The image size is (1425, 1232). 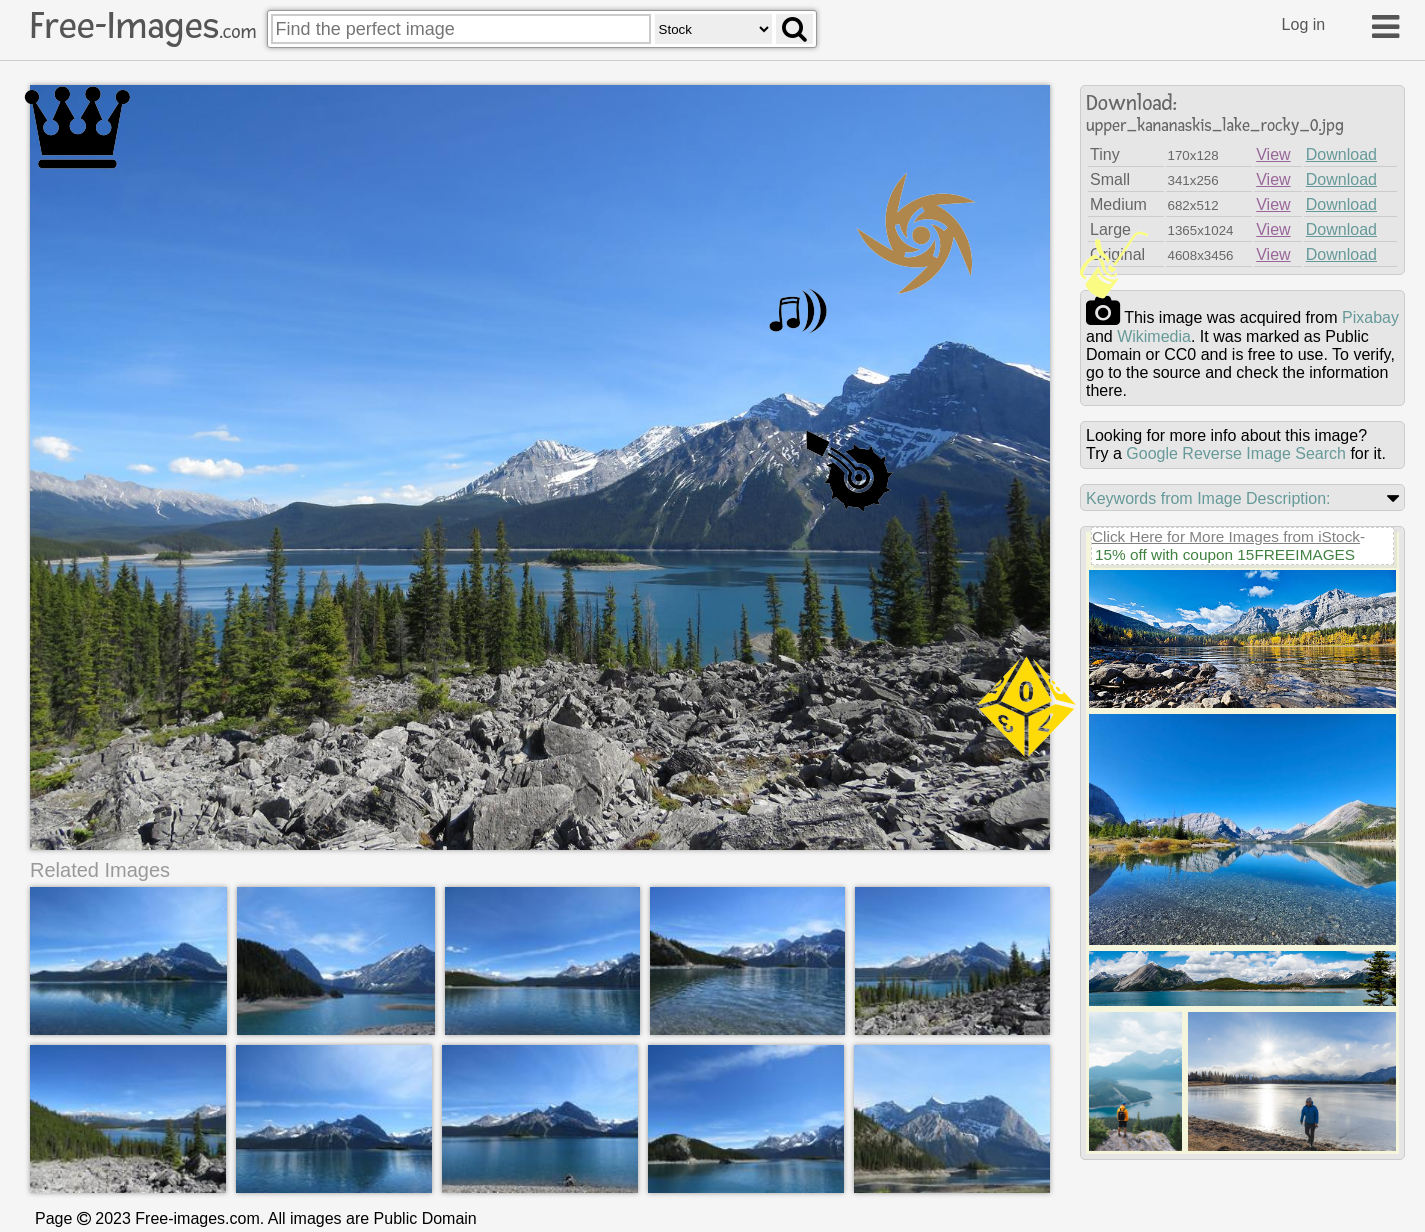 What do you see at coordinates (798, 311) in the screenshot?
I see `audio or sound is currently enabled` at bounding box center [798, 311].